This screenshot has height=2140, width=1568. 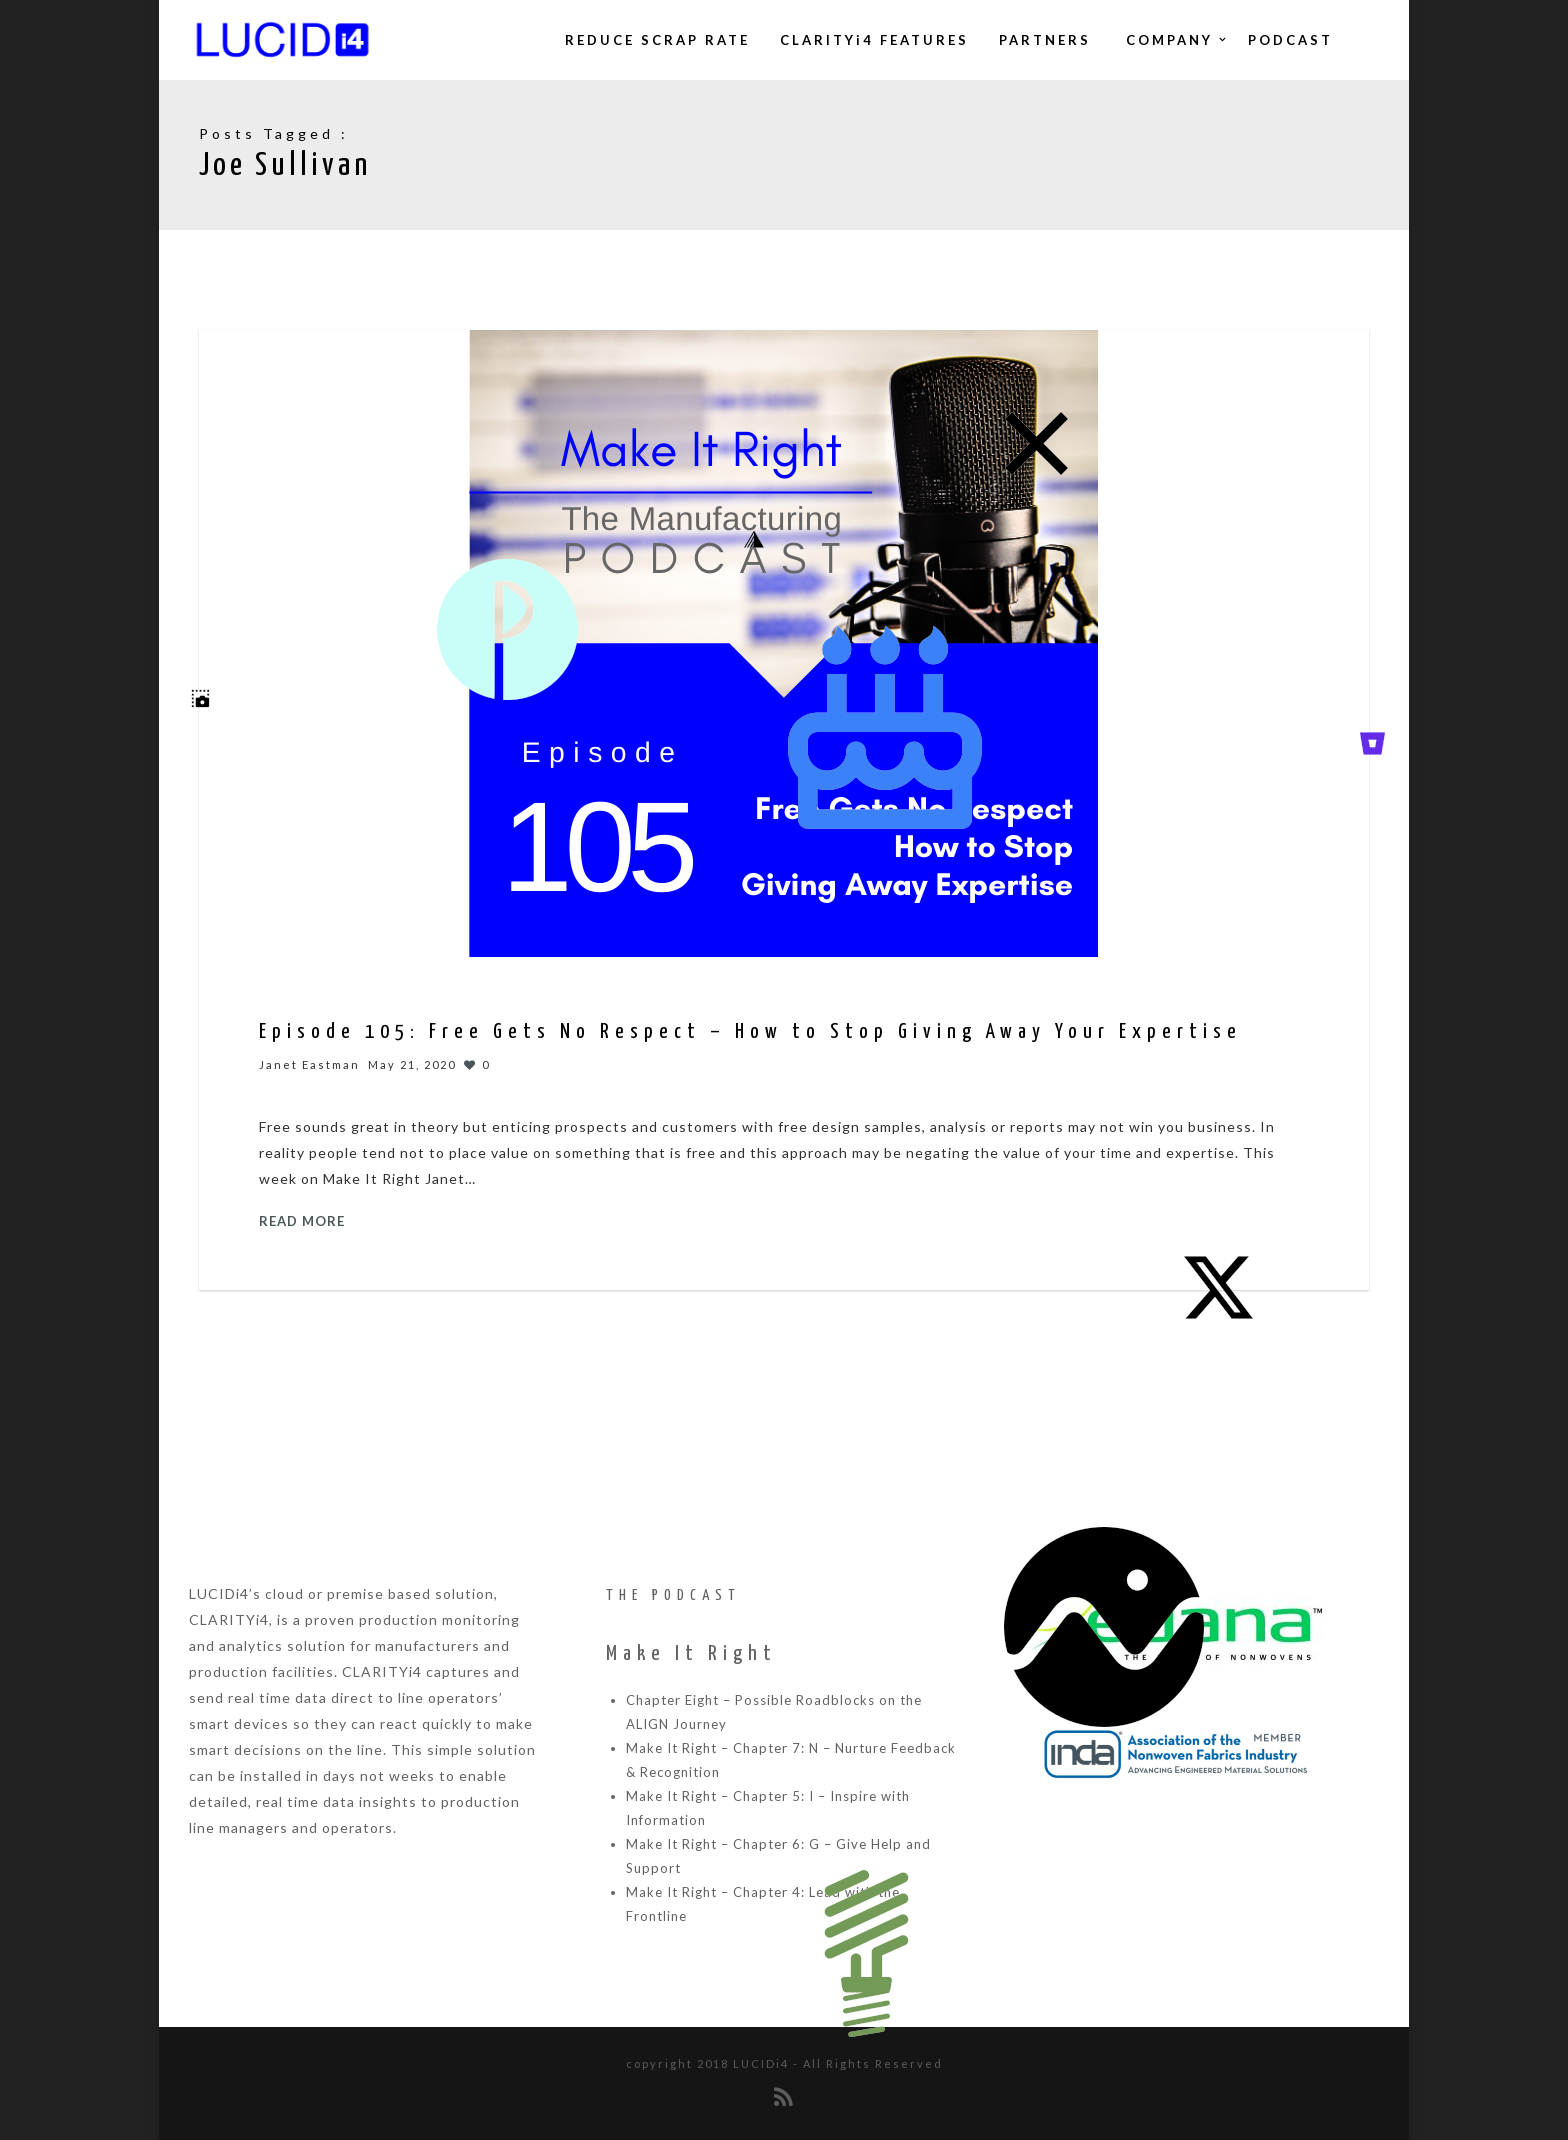 What do you see at coordinates (885, 732) in the screenshot?
I see `view birthday or celebration events` at bounding box center [885, 732].